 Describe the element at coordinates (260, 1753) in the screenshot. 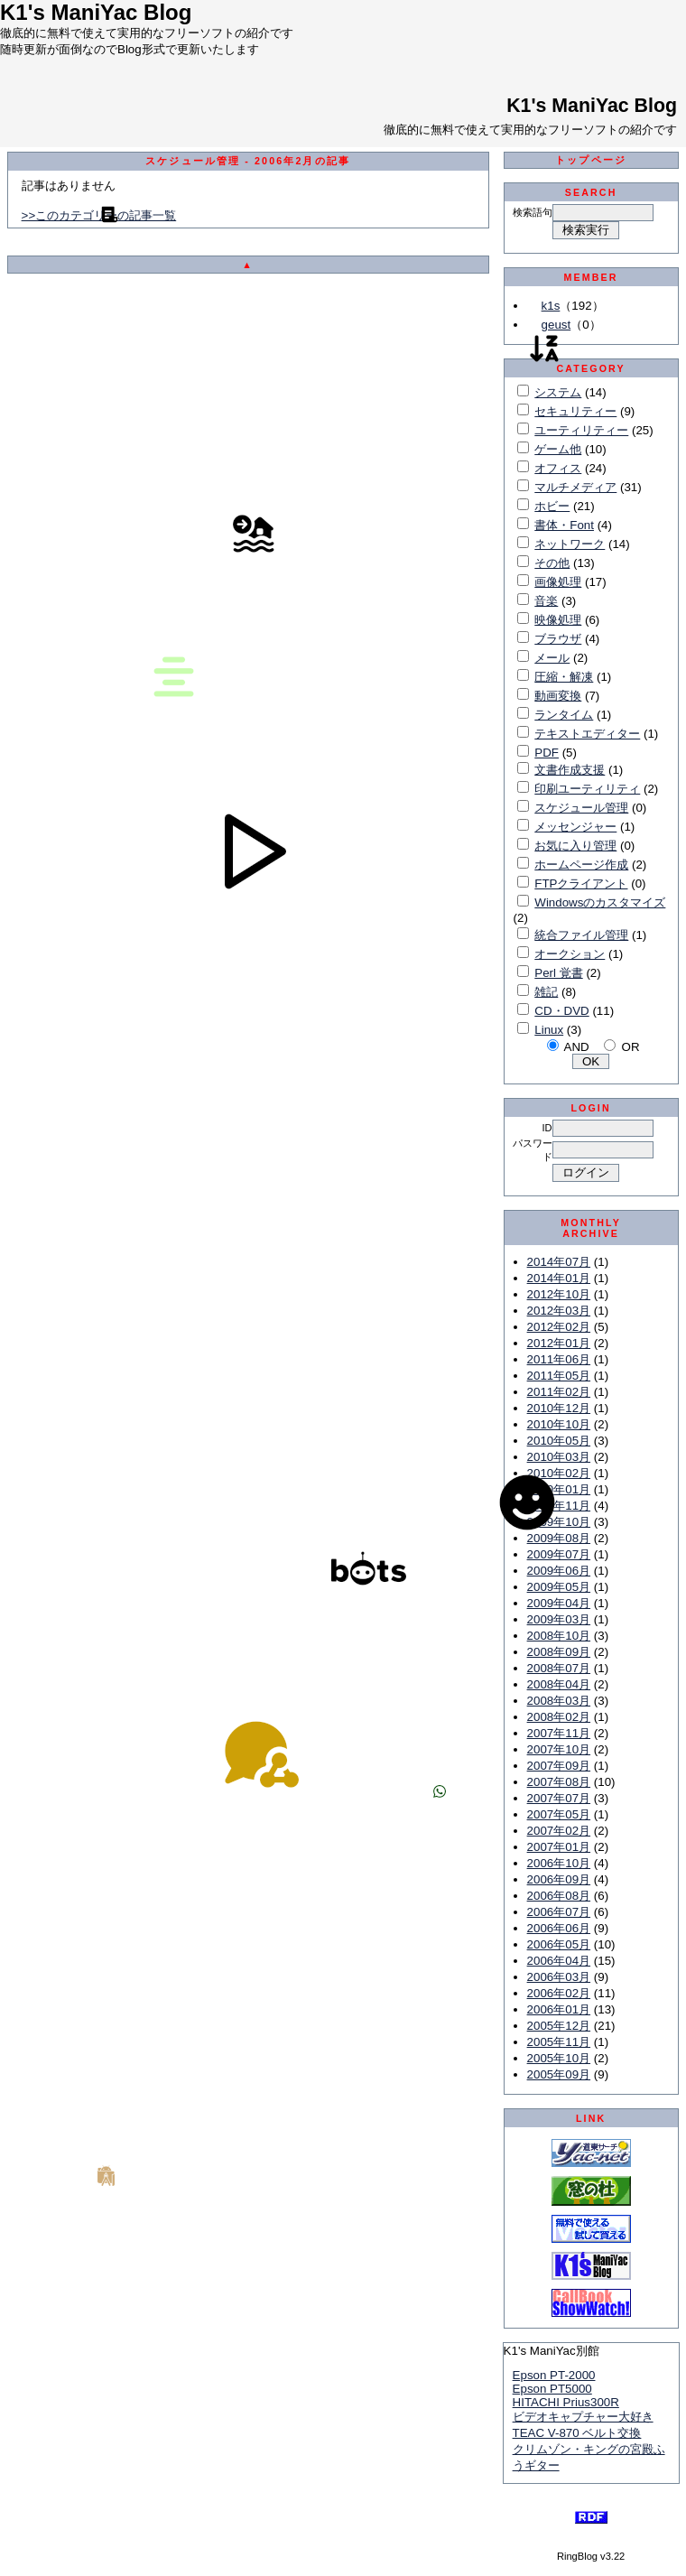

I see `view connected conversations or message threads` at that location.